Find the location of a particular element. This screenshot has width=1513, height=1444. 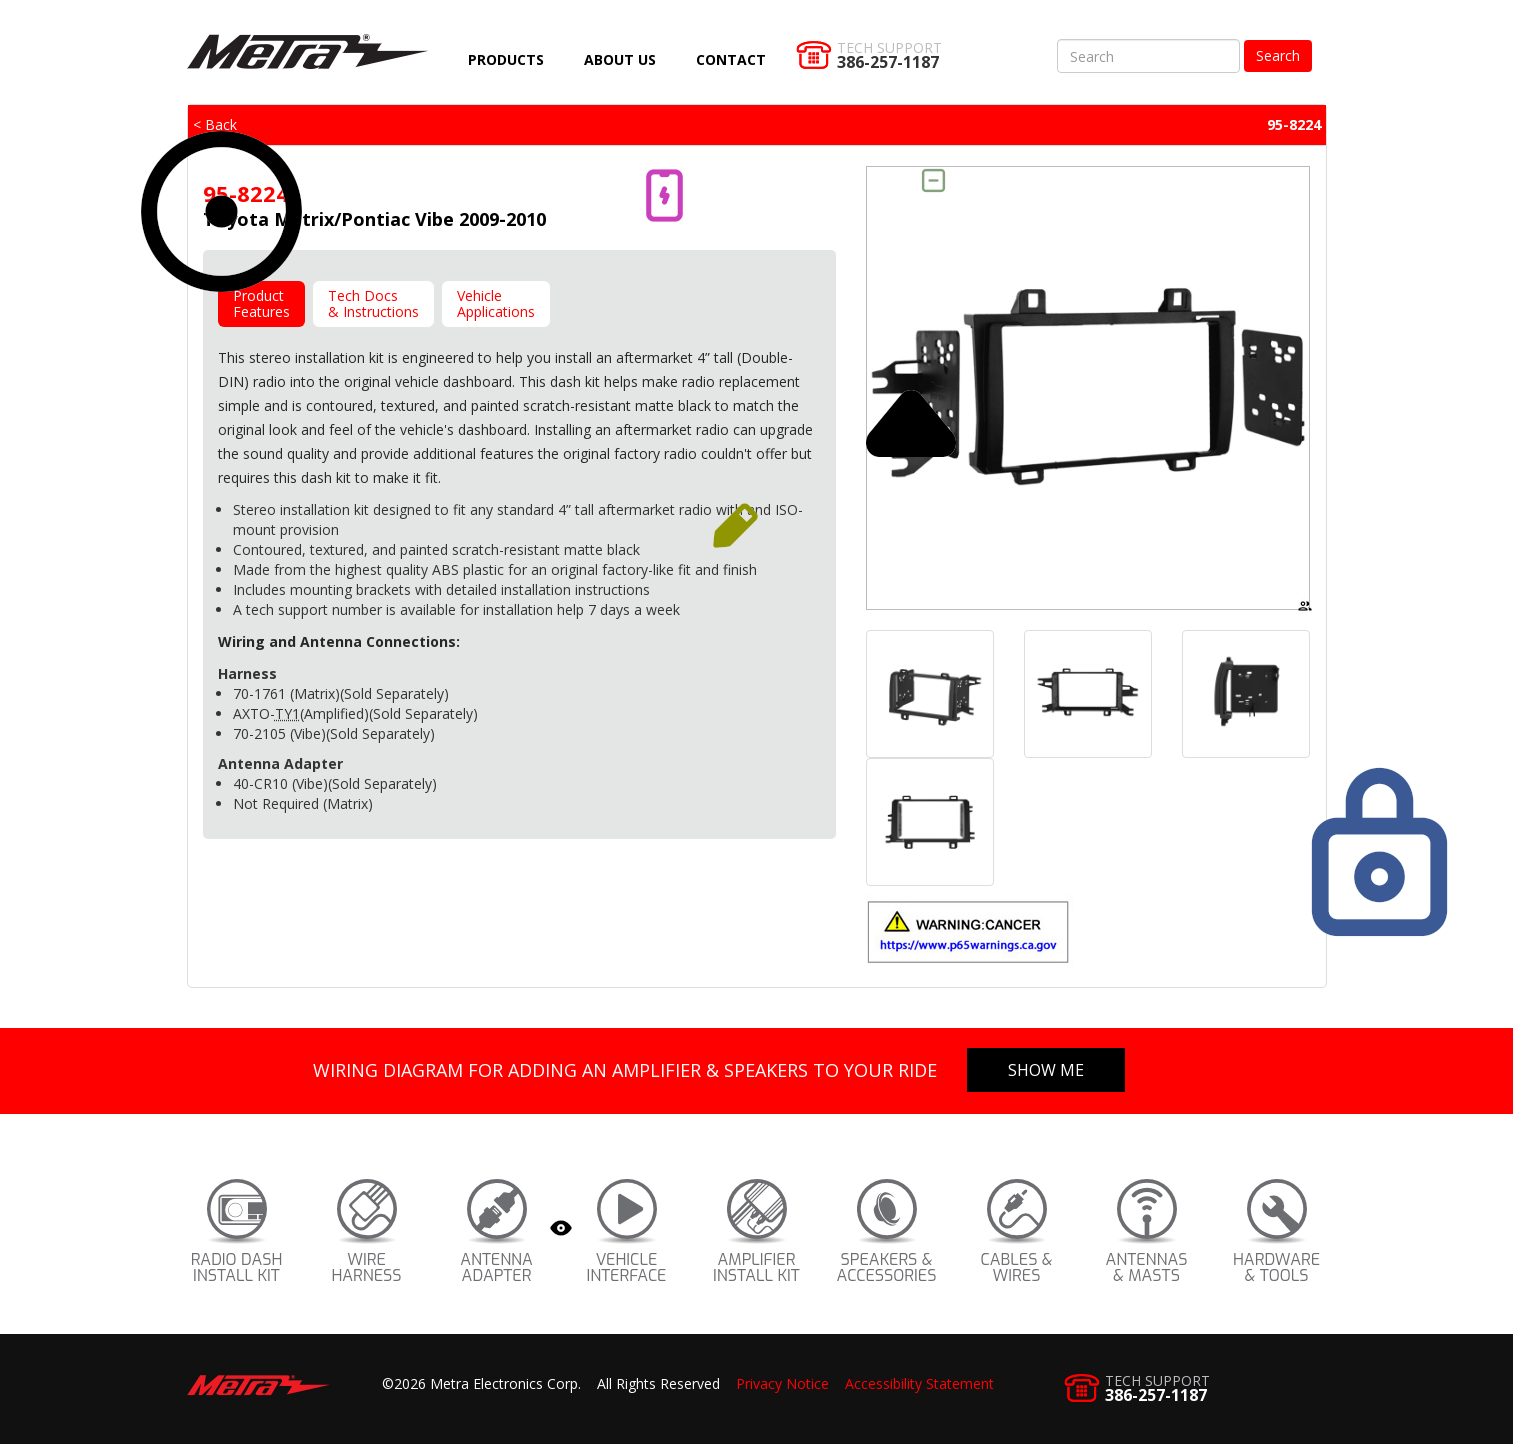

view or preview content is located at coordinates (561, 1228).